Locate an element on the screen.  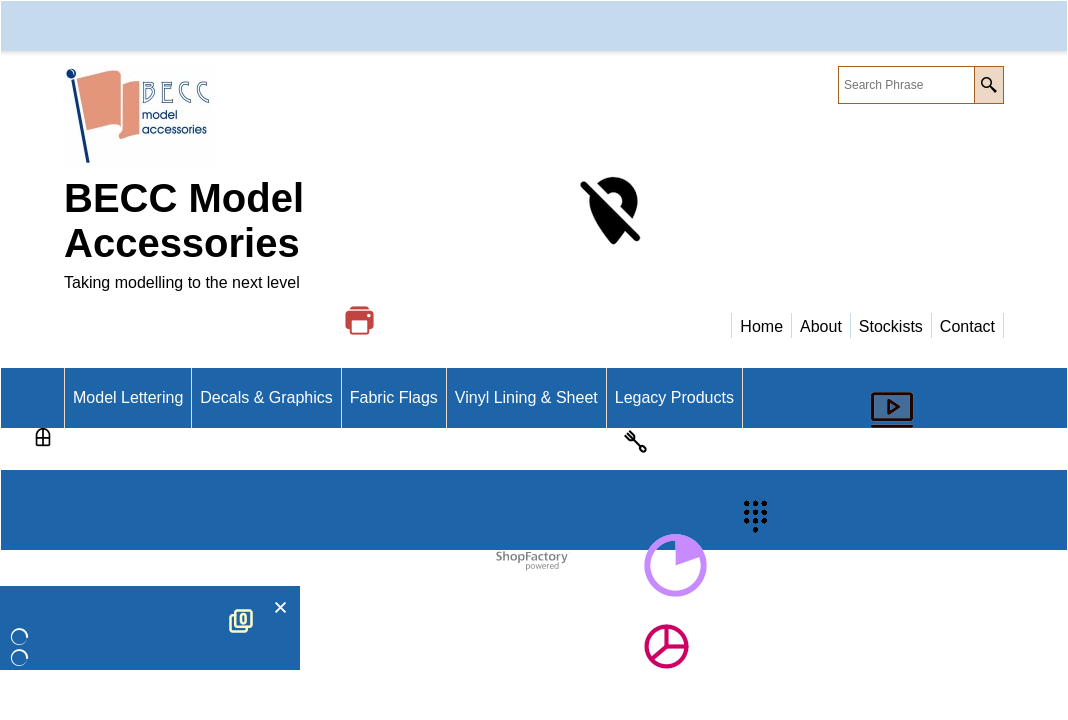
open the phone dialpad is located at coordinates (755, 516).